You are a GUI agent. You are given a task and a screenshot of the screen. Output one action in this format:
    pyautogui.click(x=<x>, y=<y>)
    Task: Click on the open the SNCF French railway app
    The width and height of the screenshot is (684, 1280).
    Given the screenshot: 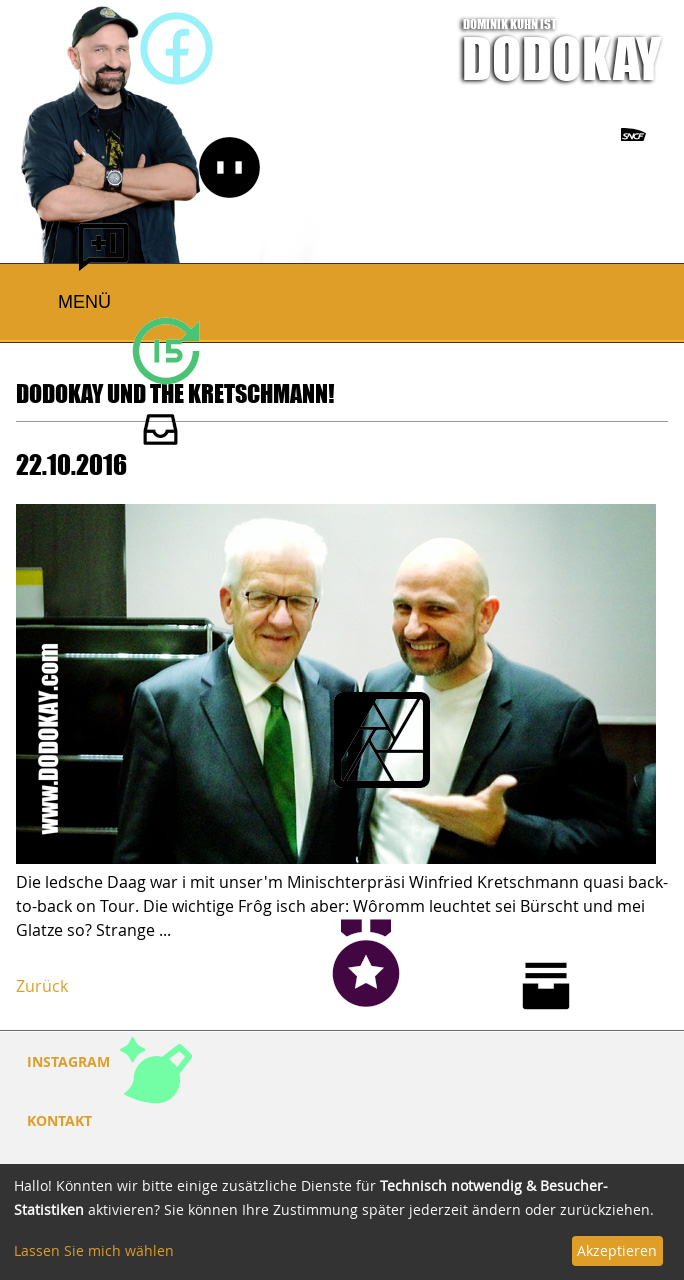 What is the action you would take?
    pyautogui.click(x=633, y=134)
    